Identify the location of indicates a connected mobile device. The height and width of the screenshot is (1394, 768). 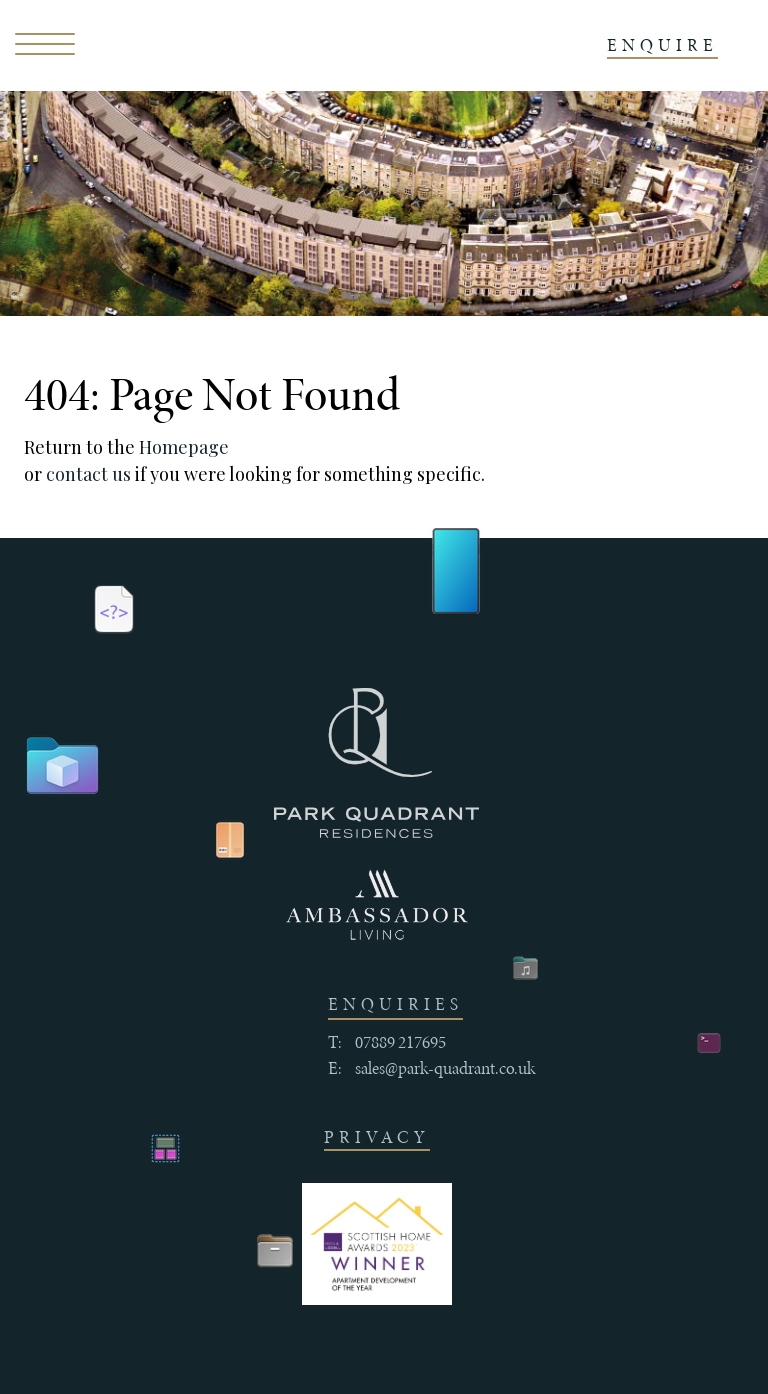
(456, 571).